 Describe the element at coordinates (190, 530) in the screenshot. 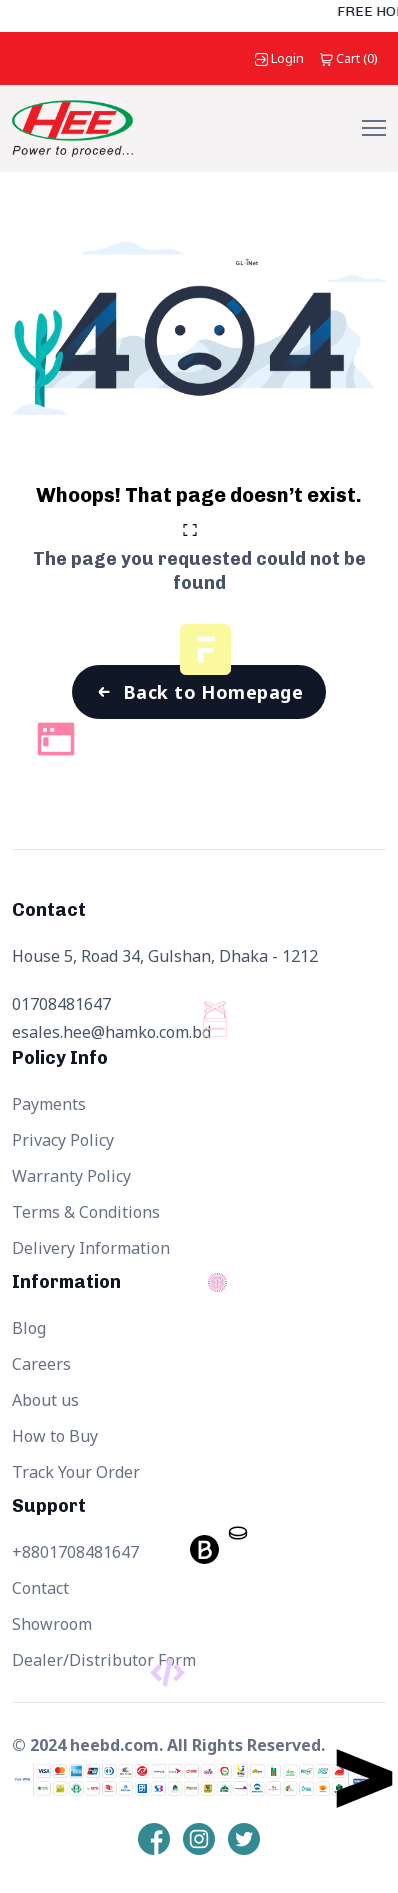

I see `enter fullscreen mode` at that location.